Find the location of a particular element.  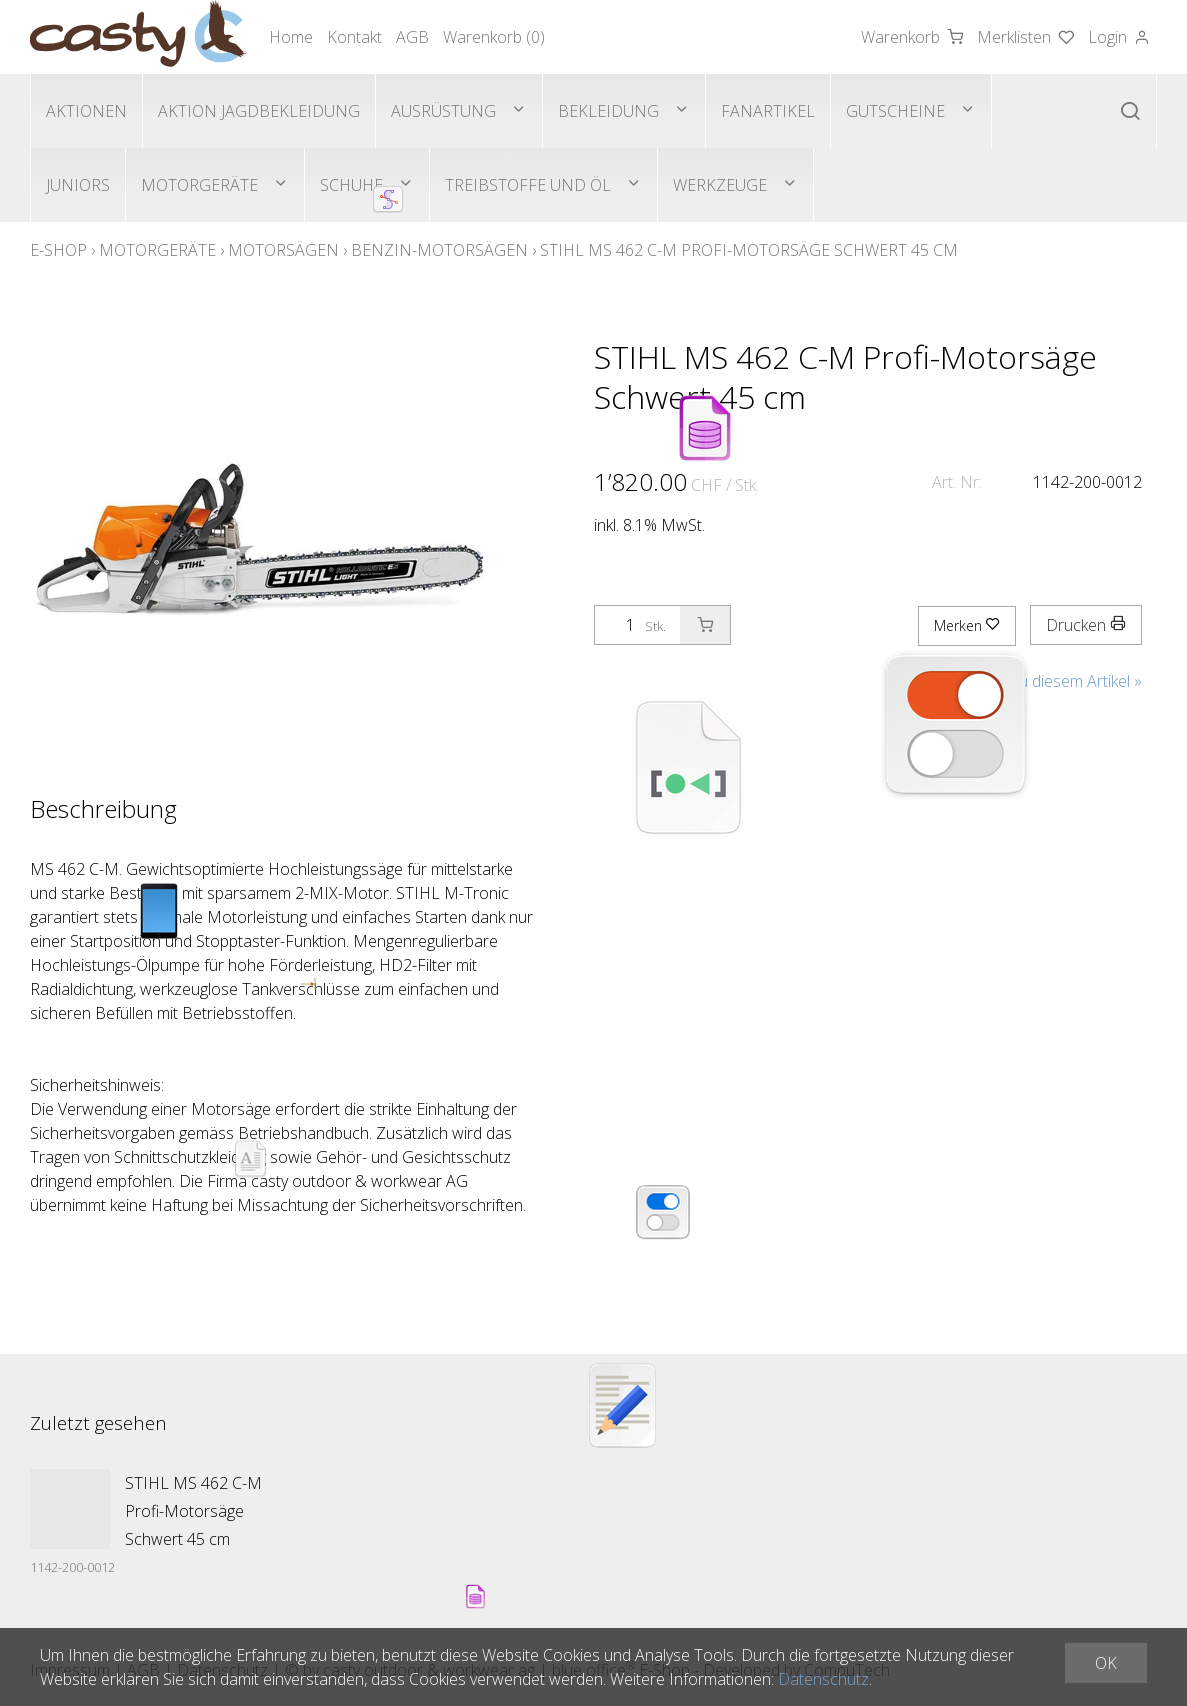

open a database template file is located at coordinates (705, 428).